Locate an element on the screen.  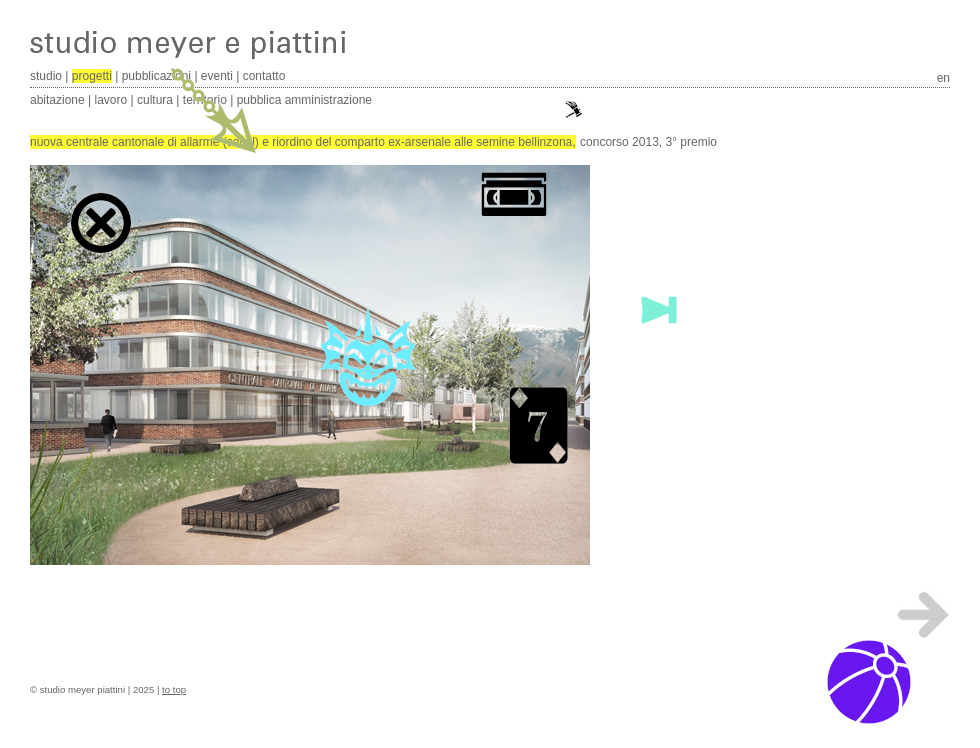
cancel or close the current action is located at coordinates (101, 223).